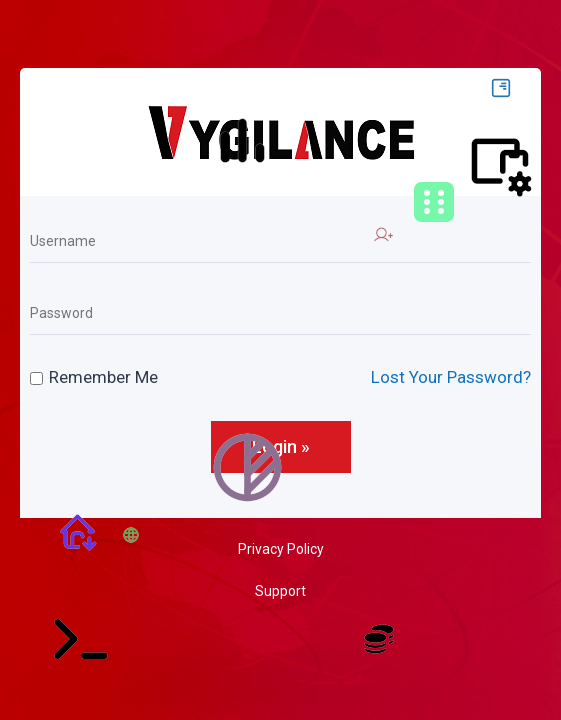 The height and width of the screenshot is (720, 561). What do you see at coordinates (131, 535) in the screenshot?
I see `switch to global or worldwide view` at bounding box center [131, 535].